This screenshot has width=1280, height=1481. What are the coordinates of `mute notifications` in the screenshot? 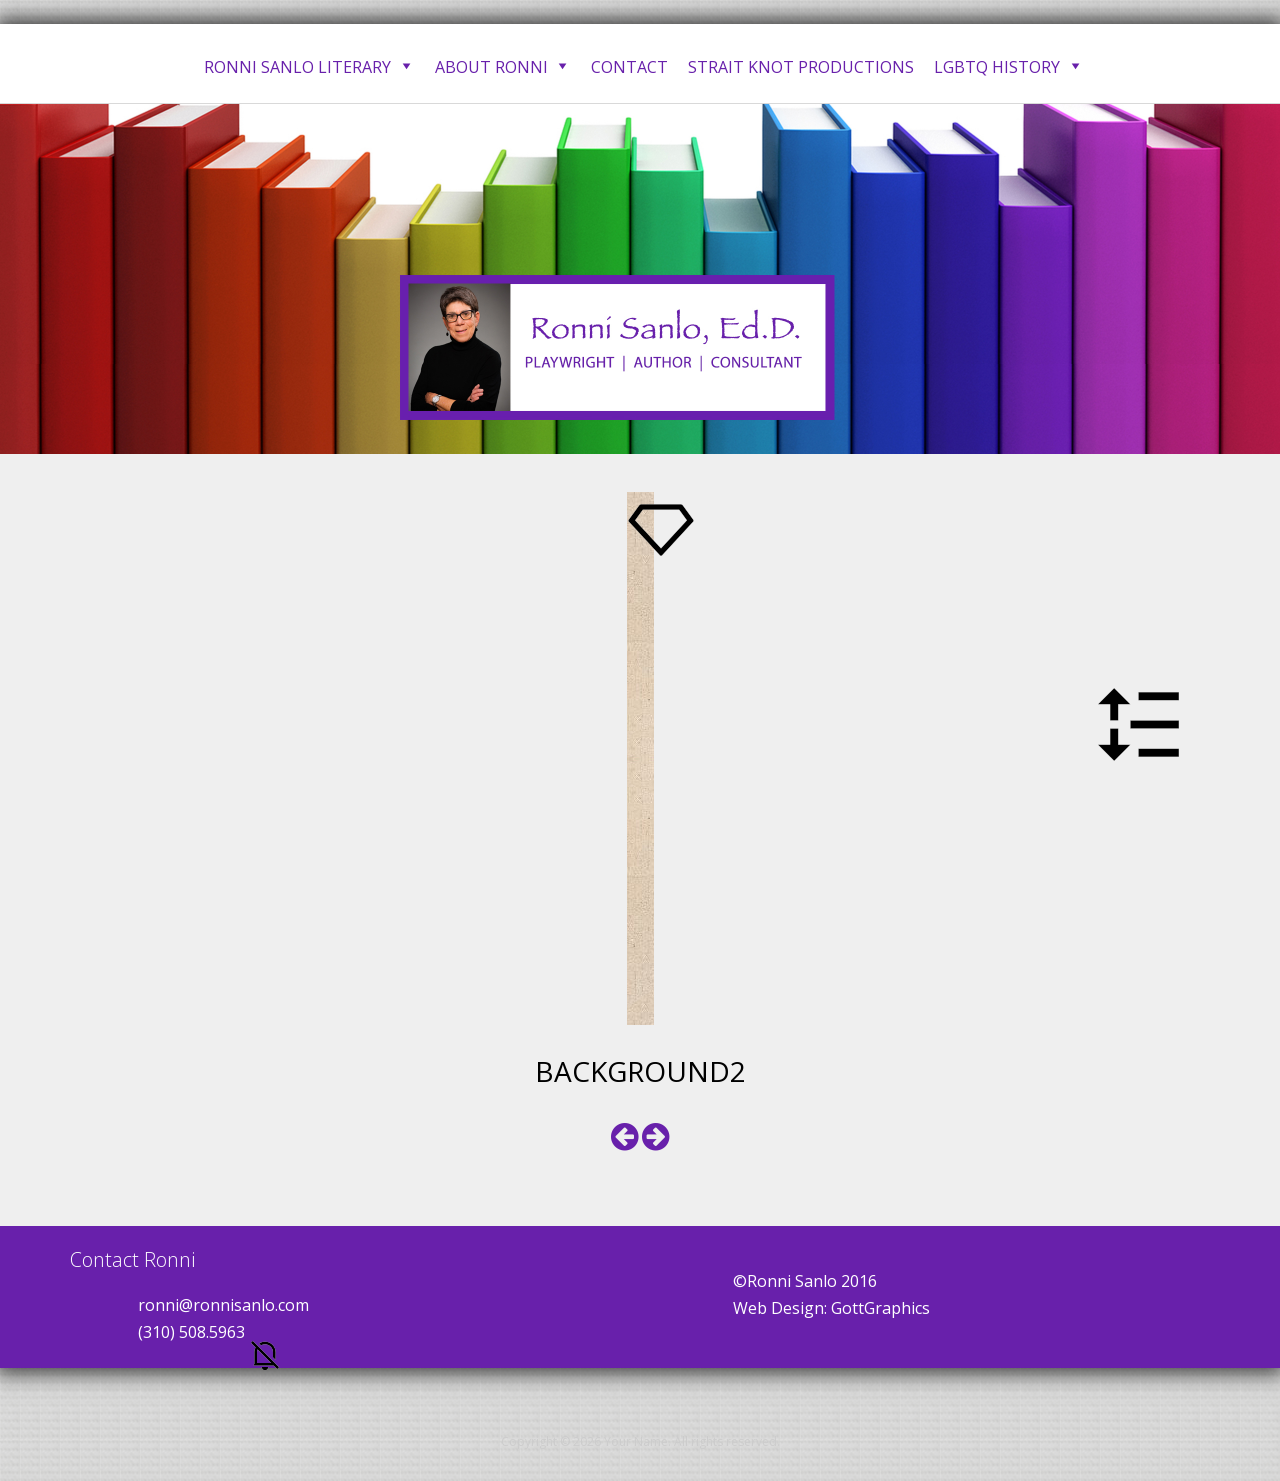 It's located at (265, 1355).